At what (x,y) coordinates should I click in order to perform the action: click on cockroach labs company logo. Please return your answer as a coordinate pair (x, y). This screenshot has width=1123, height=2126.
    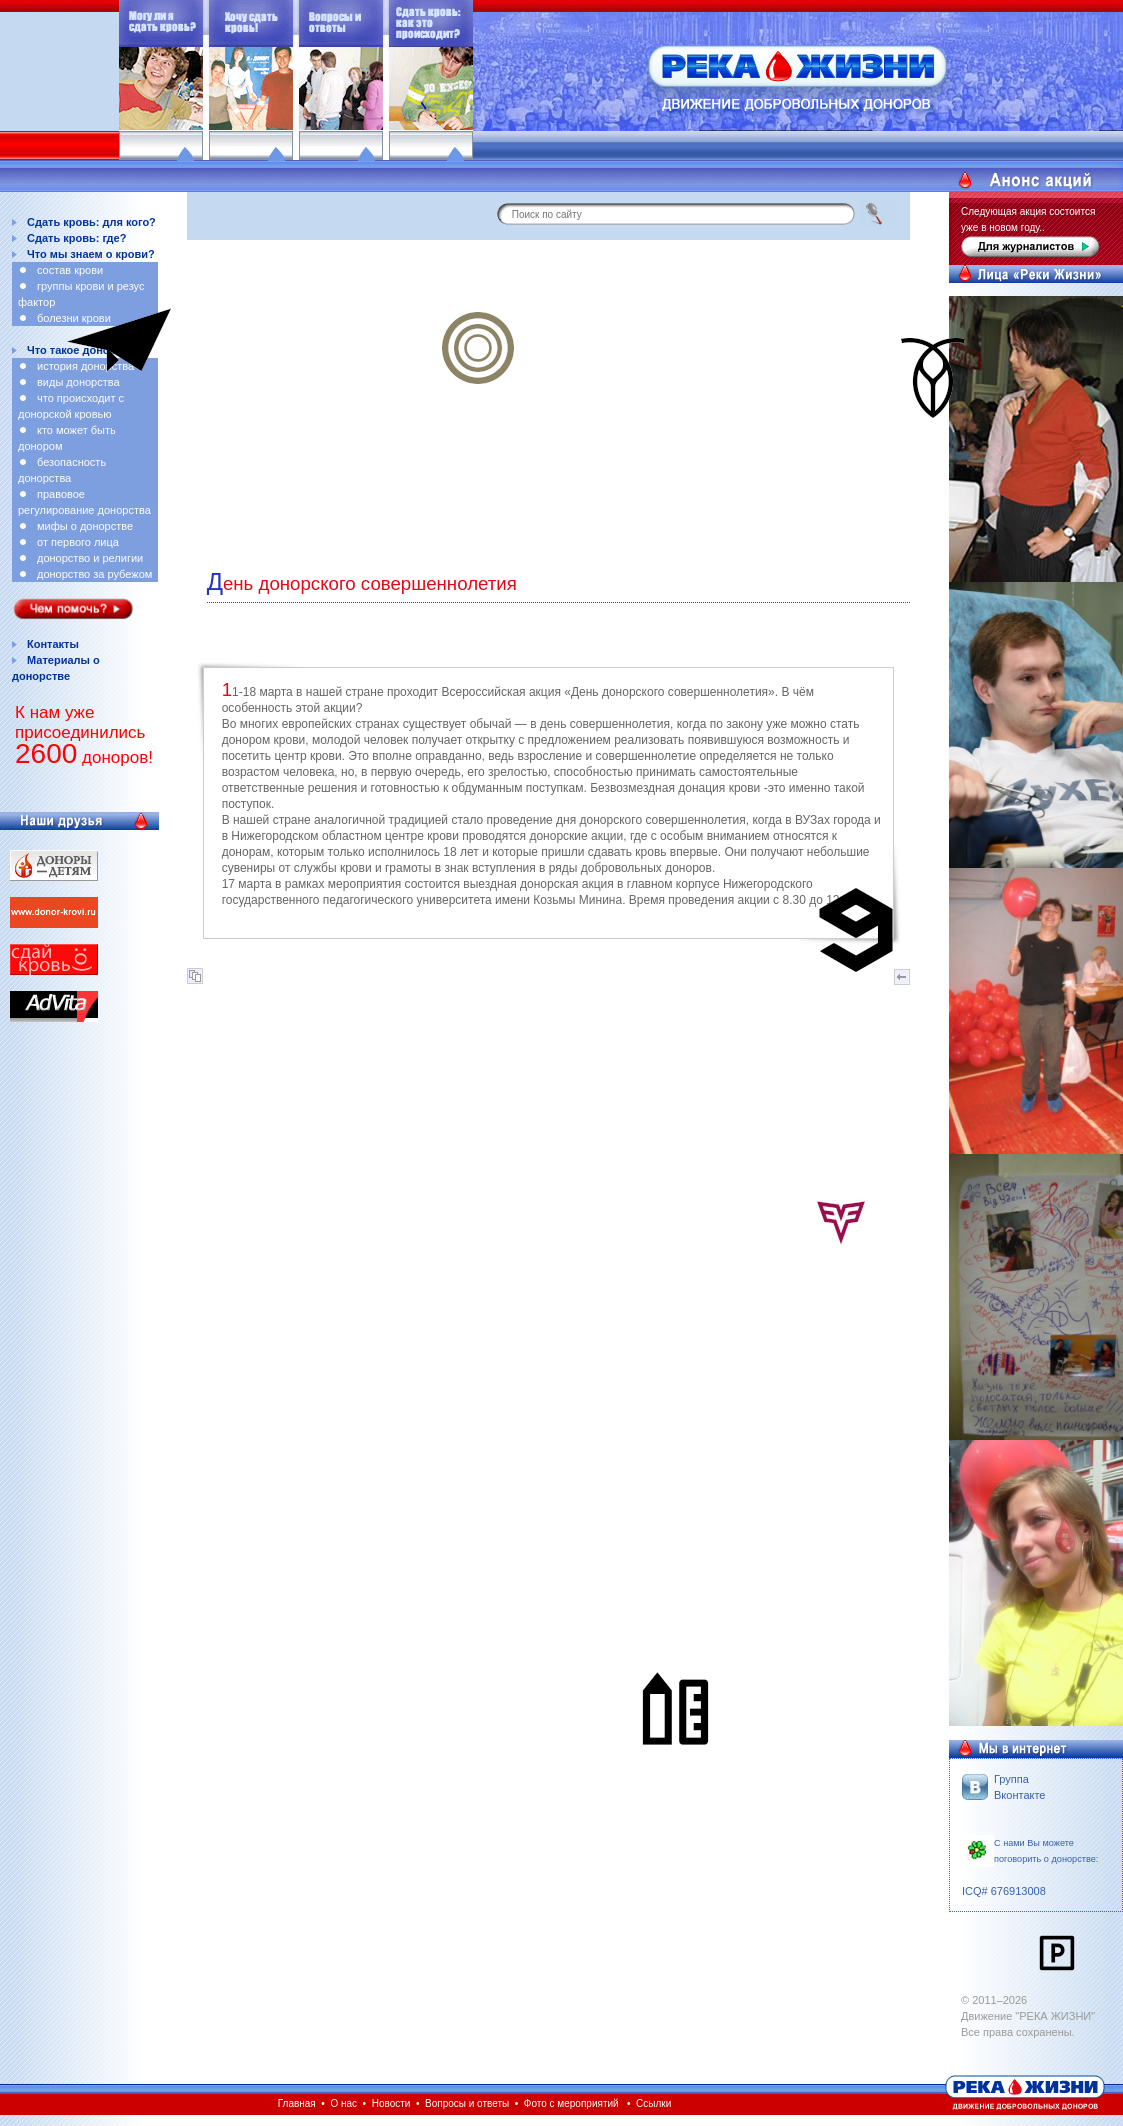
    Looking at the image, I should click on (933, 378).